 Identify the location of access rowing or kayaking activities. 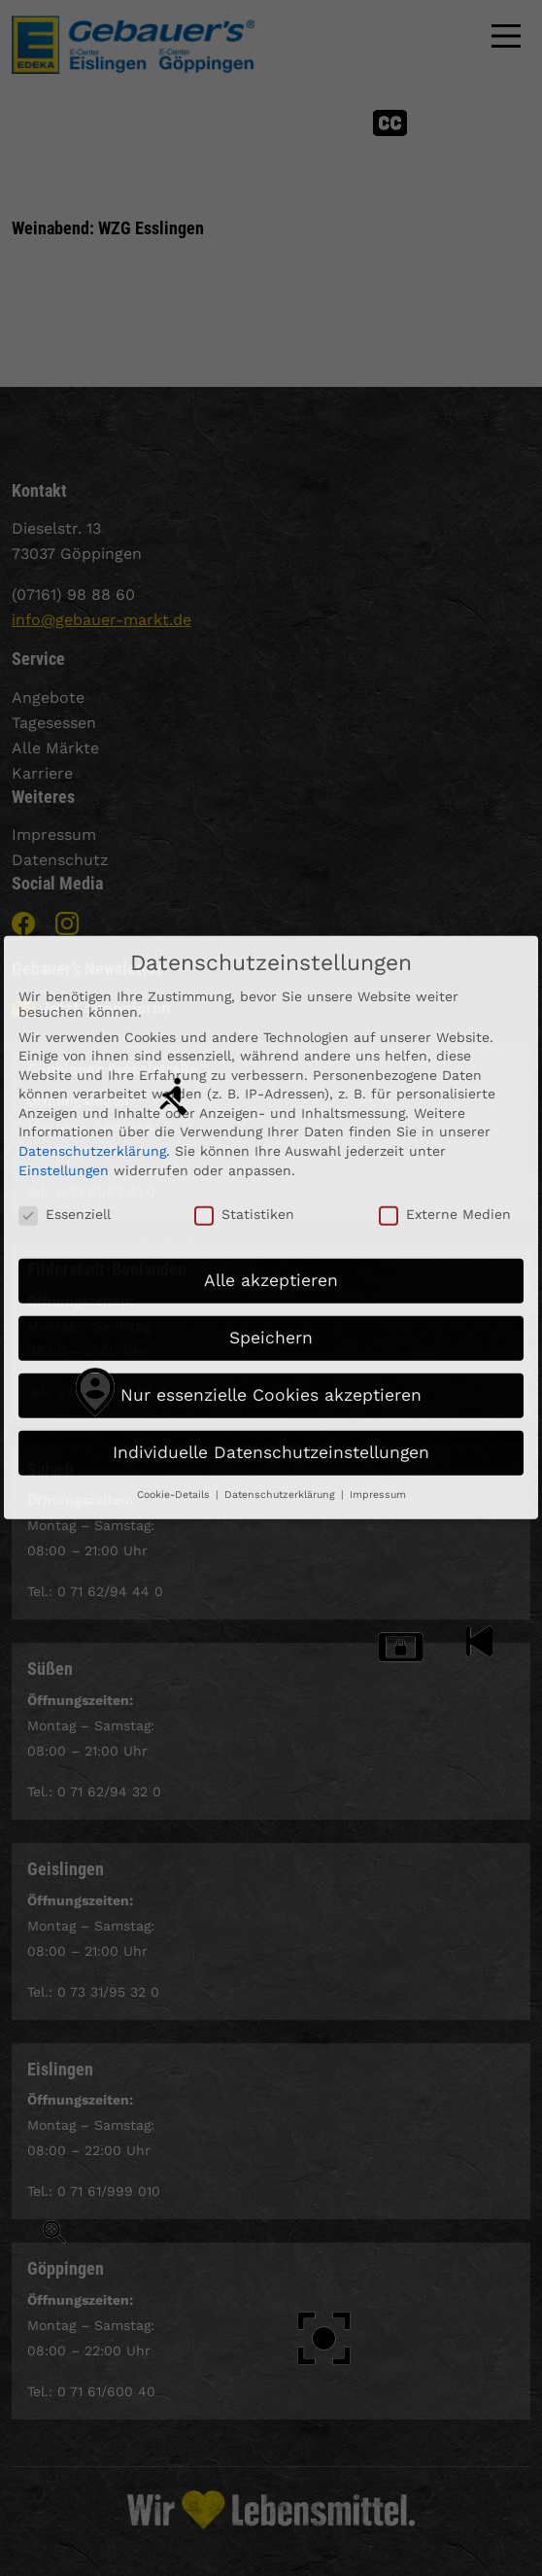
(172, 1096).